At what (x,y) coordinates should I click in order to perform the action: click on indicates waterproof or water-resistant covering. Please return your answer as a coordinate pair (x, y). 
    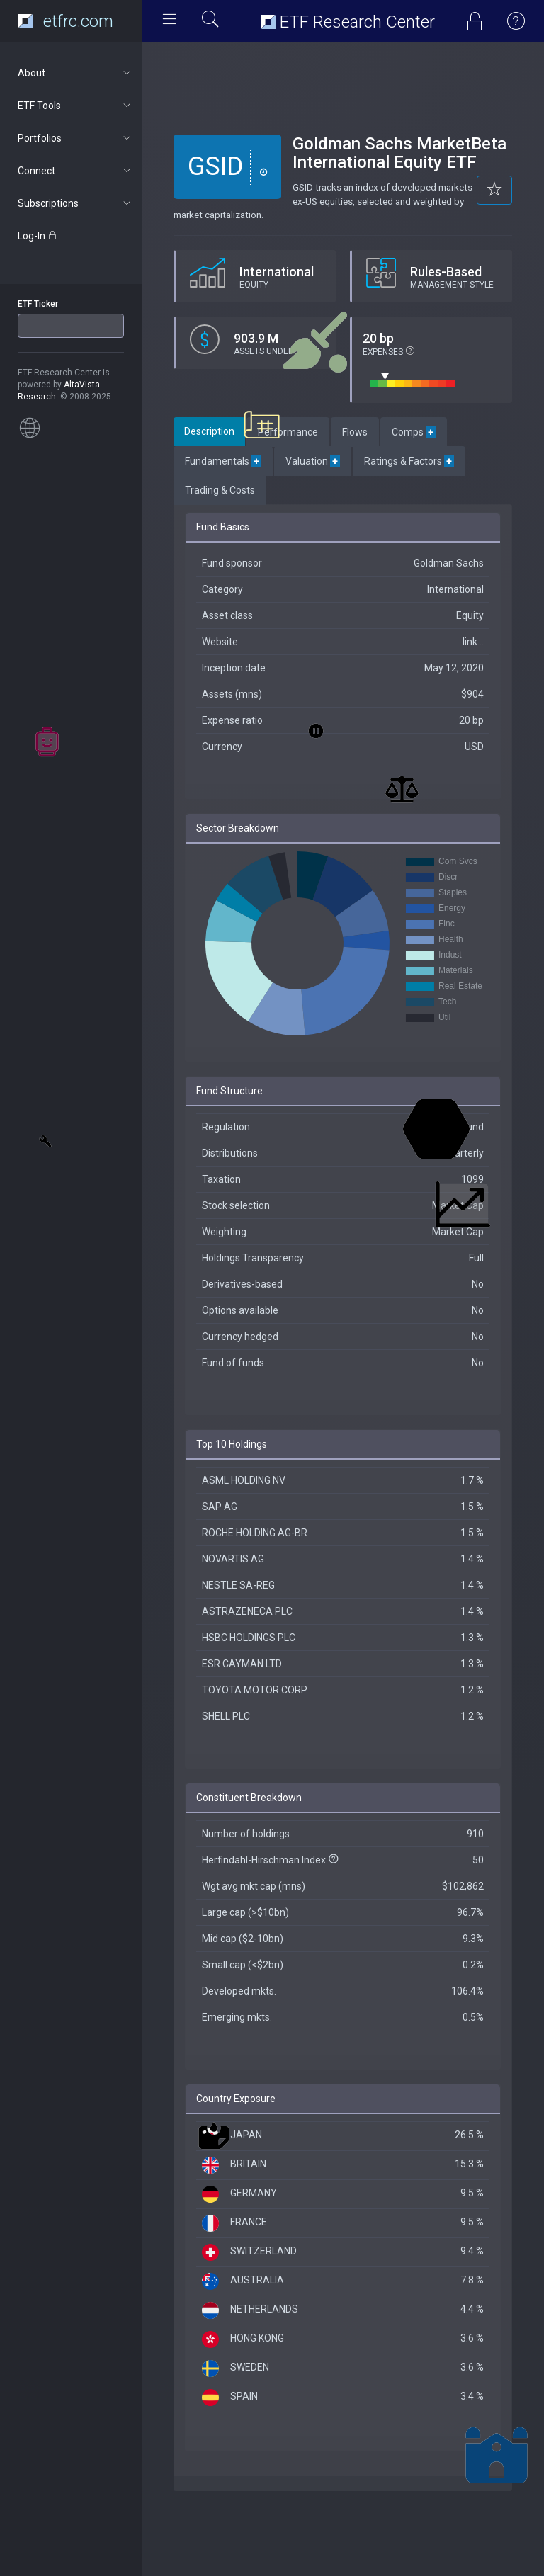
    Looking at the image, I should click on (214, 2138).